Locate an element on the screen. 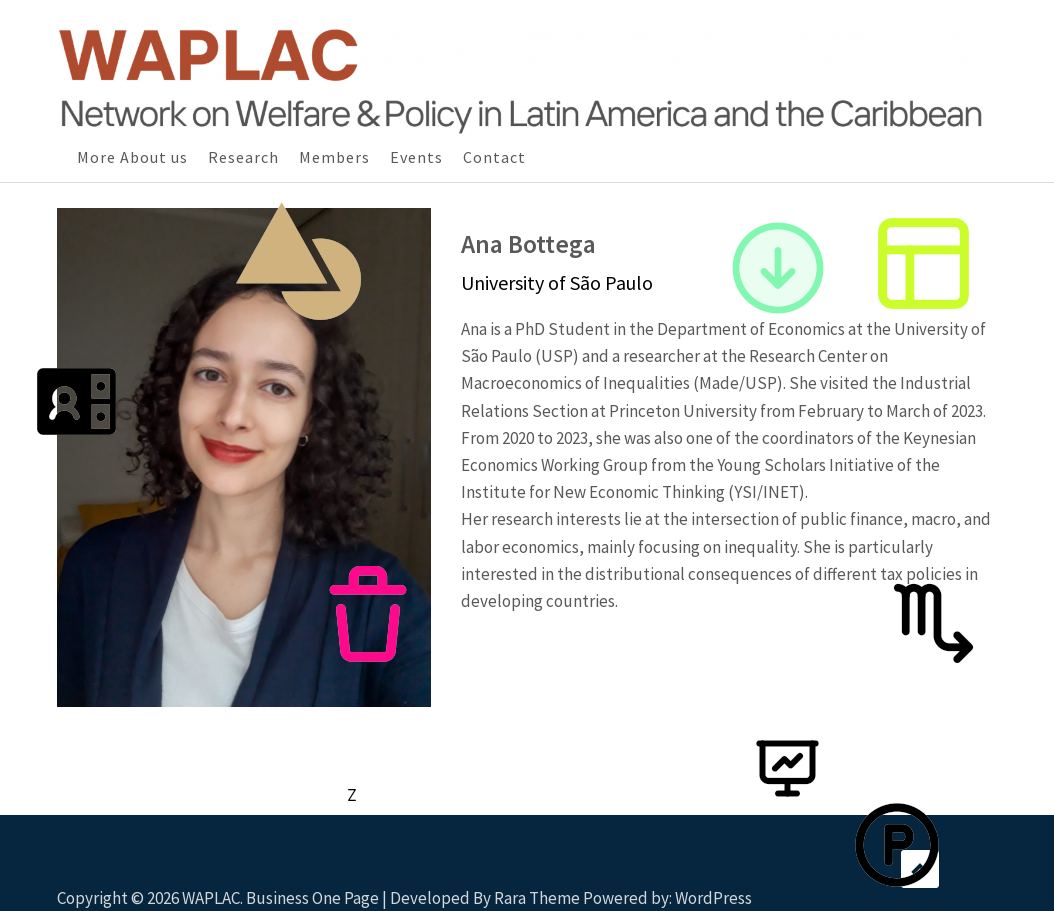 The image size is (1054, 911). alphabetical sorting option for letter Z is located at coordinates (352, 795).